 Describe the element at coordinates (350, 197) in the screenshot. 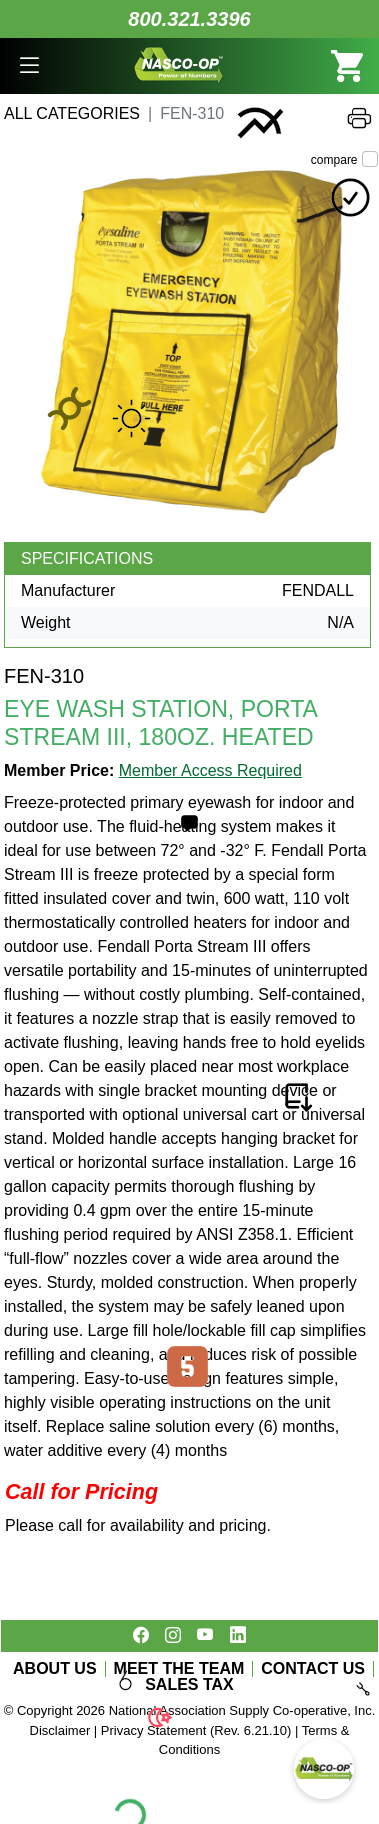

I see `indicates a completed or successful action` at that location.